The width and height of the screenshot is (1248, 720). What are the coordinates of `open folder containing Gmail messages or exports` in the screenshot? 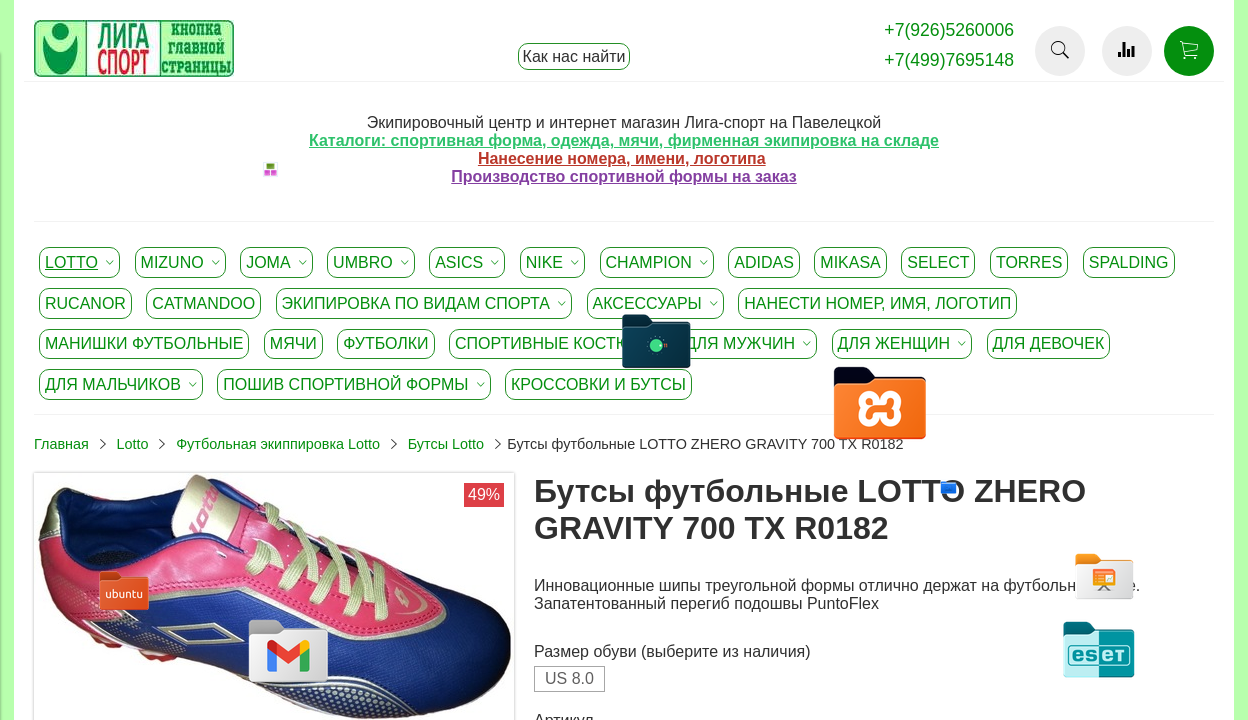 It's located at (288, 653).